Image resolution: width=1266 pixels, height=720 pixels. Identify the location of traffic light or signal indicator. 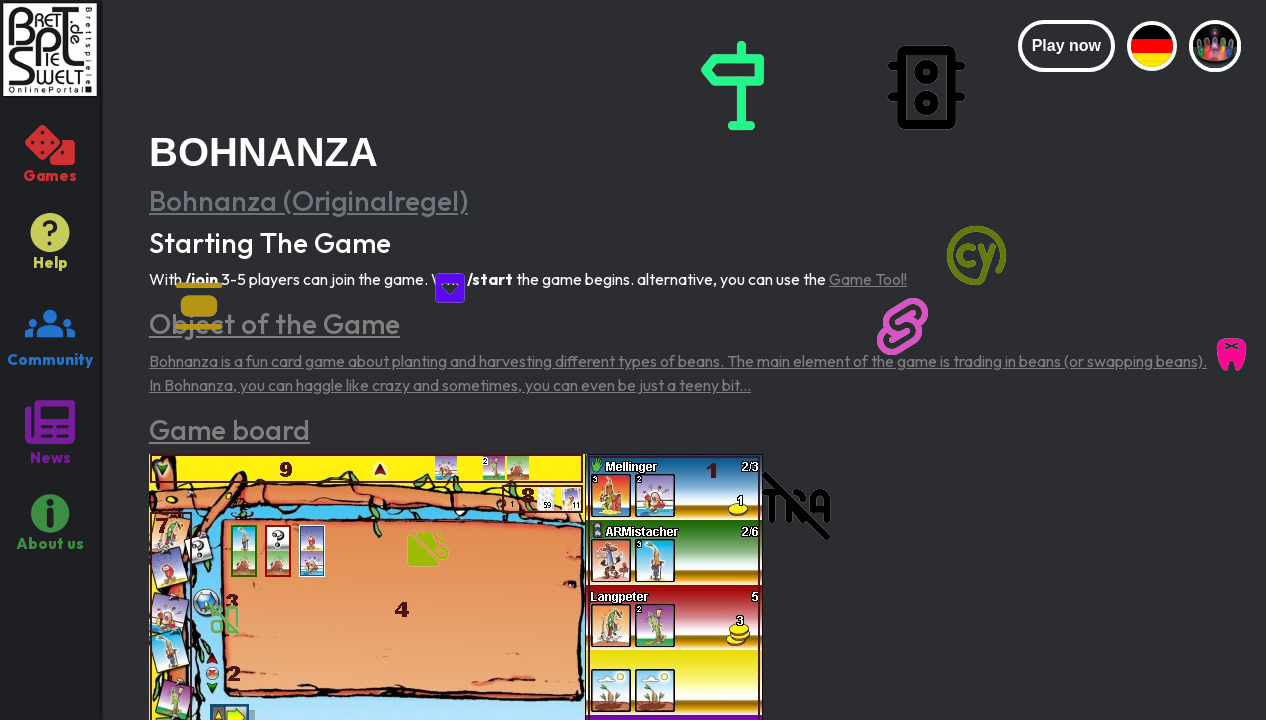
(926, 87).